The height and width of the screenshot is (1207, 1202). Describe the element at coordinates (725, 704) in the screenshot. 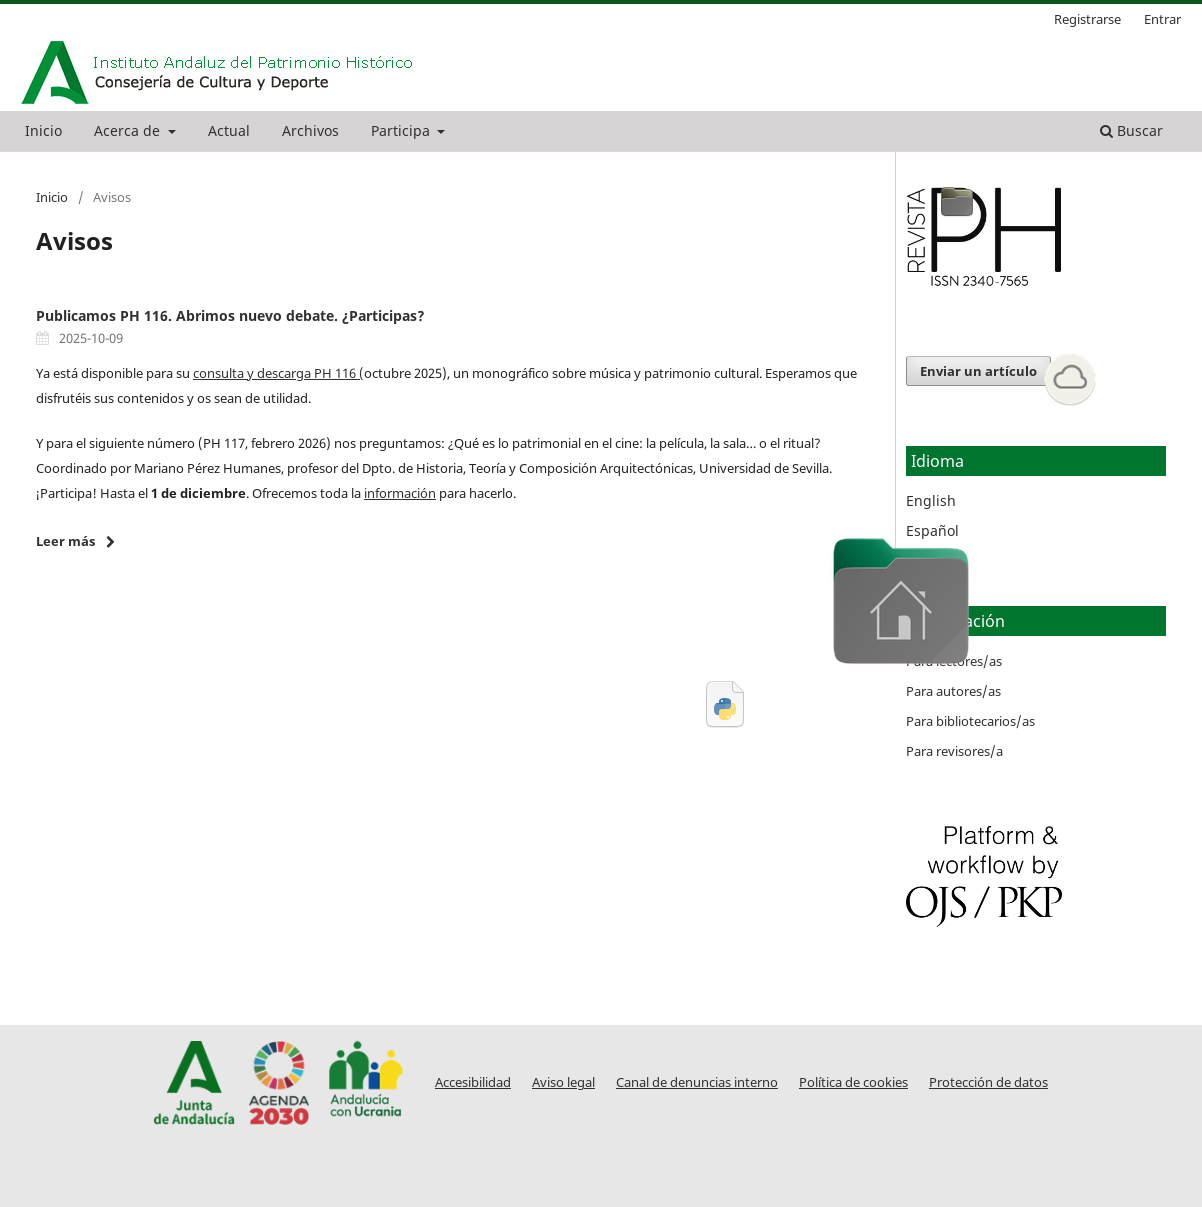

I see `a python script or source code file` at that location.